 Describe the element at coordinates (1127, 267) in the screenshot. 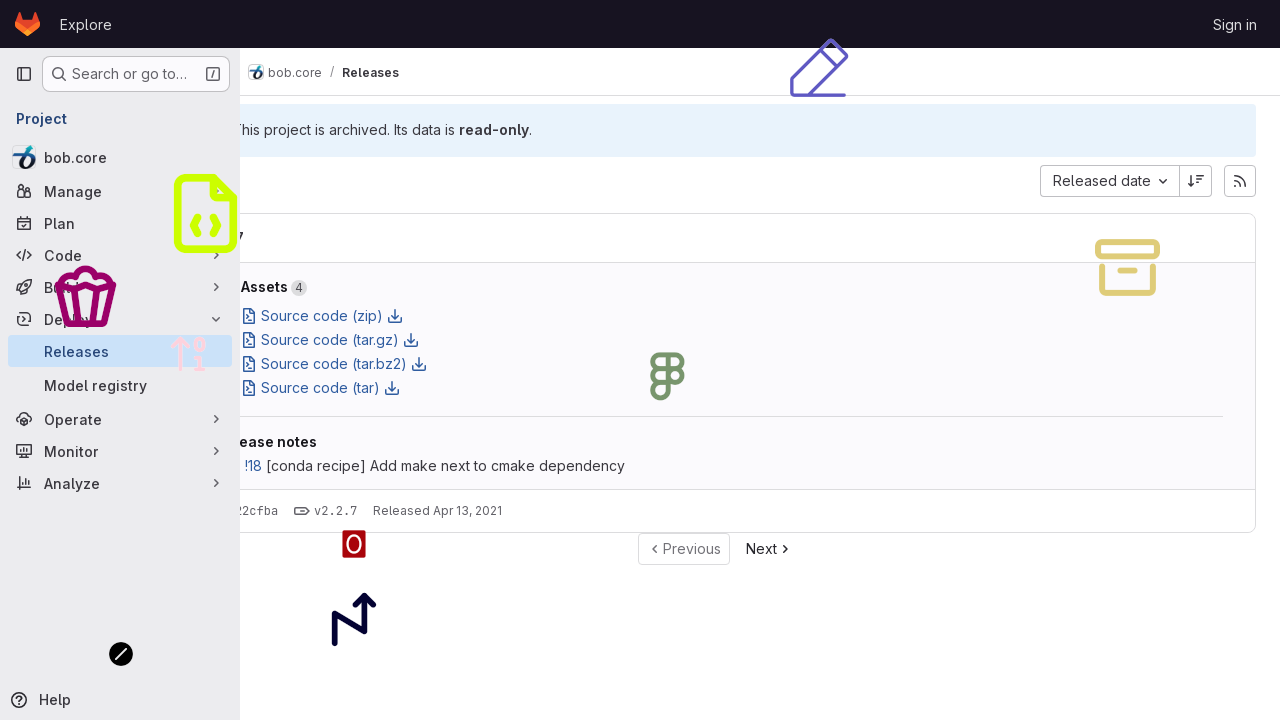

I see `archive selected items` at that location.